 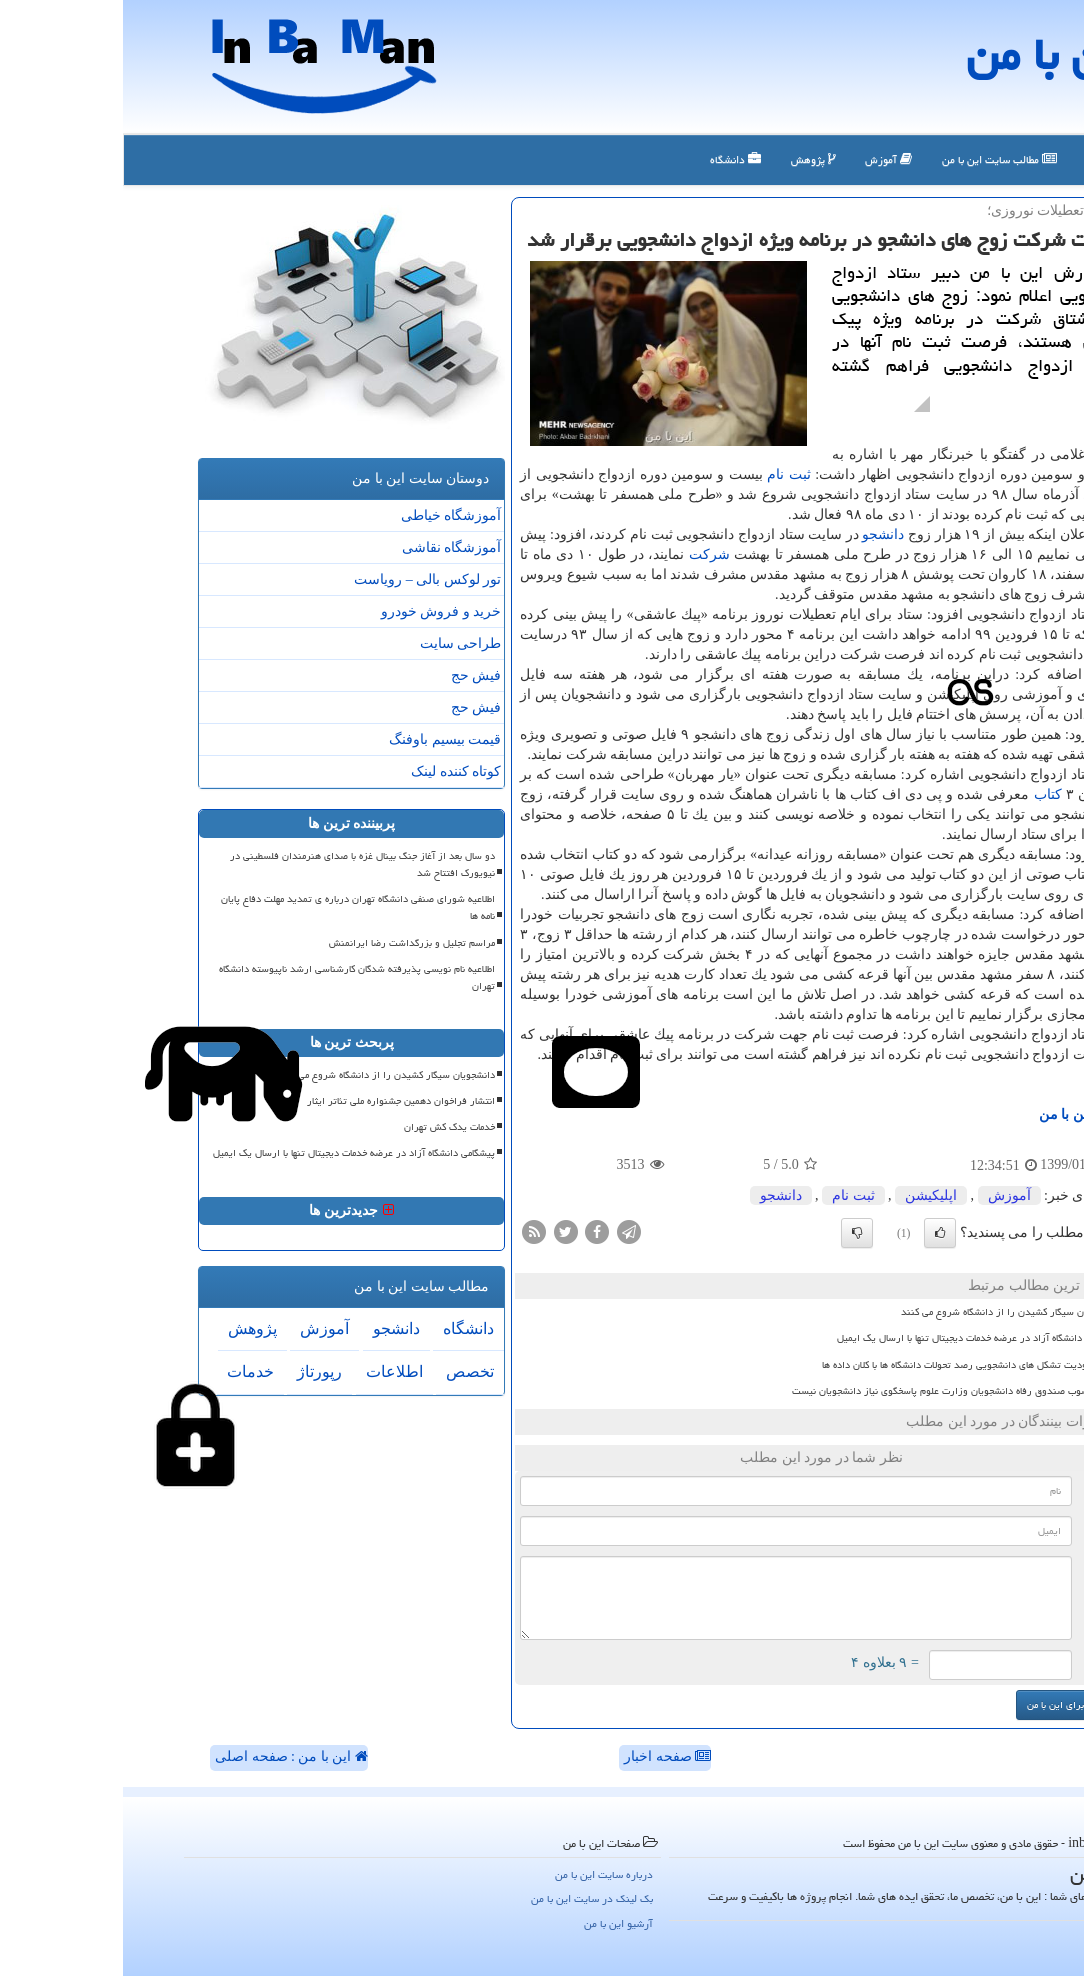 I want to click on indicates dairy or farm-related content, so click(x=224, y=1074).